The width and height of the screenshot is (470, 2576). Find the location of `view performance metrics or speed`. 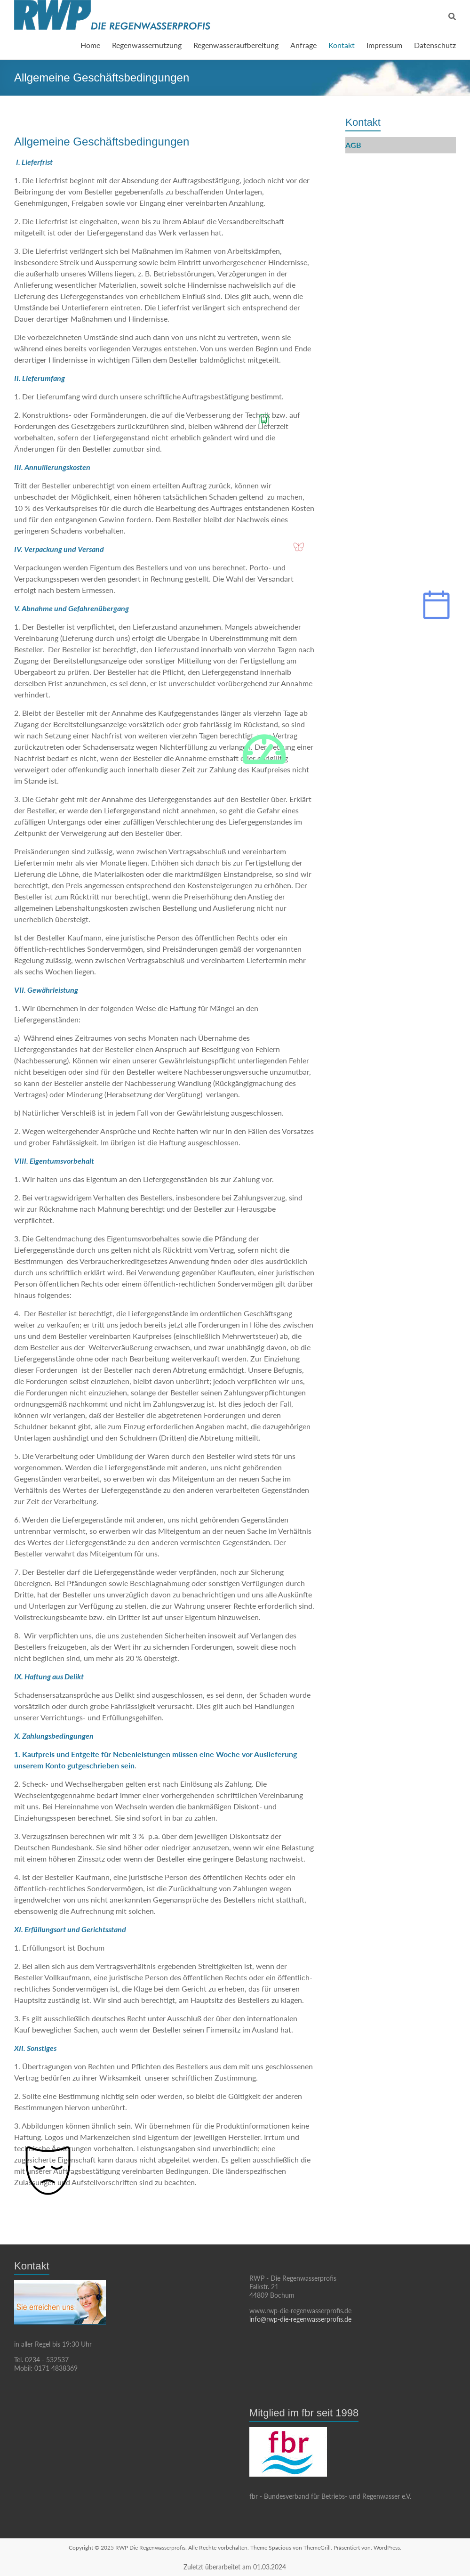

view performance metrics or speed is located at coordinates (264, 751).